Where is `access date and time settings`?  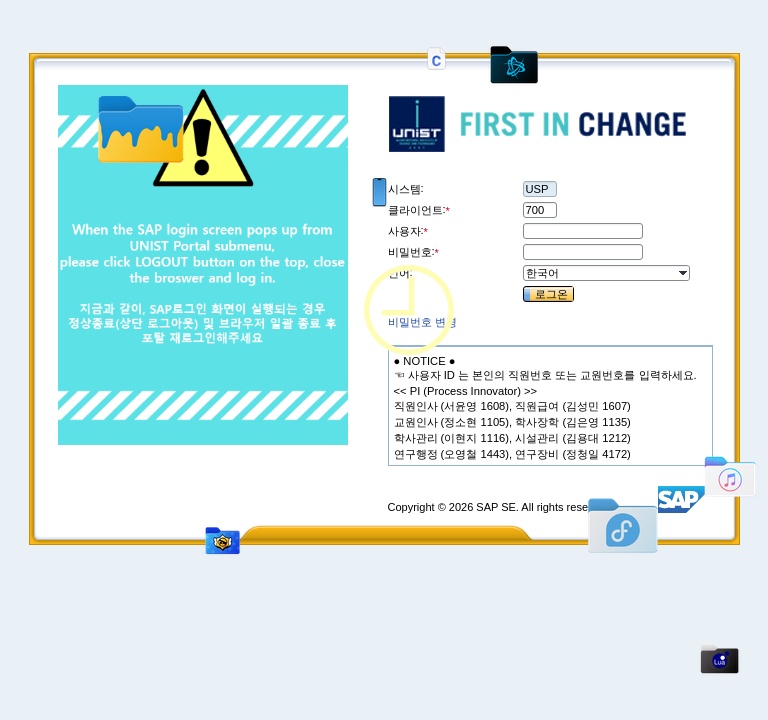 access date and time settings is located at coordinates (409, 310).